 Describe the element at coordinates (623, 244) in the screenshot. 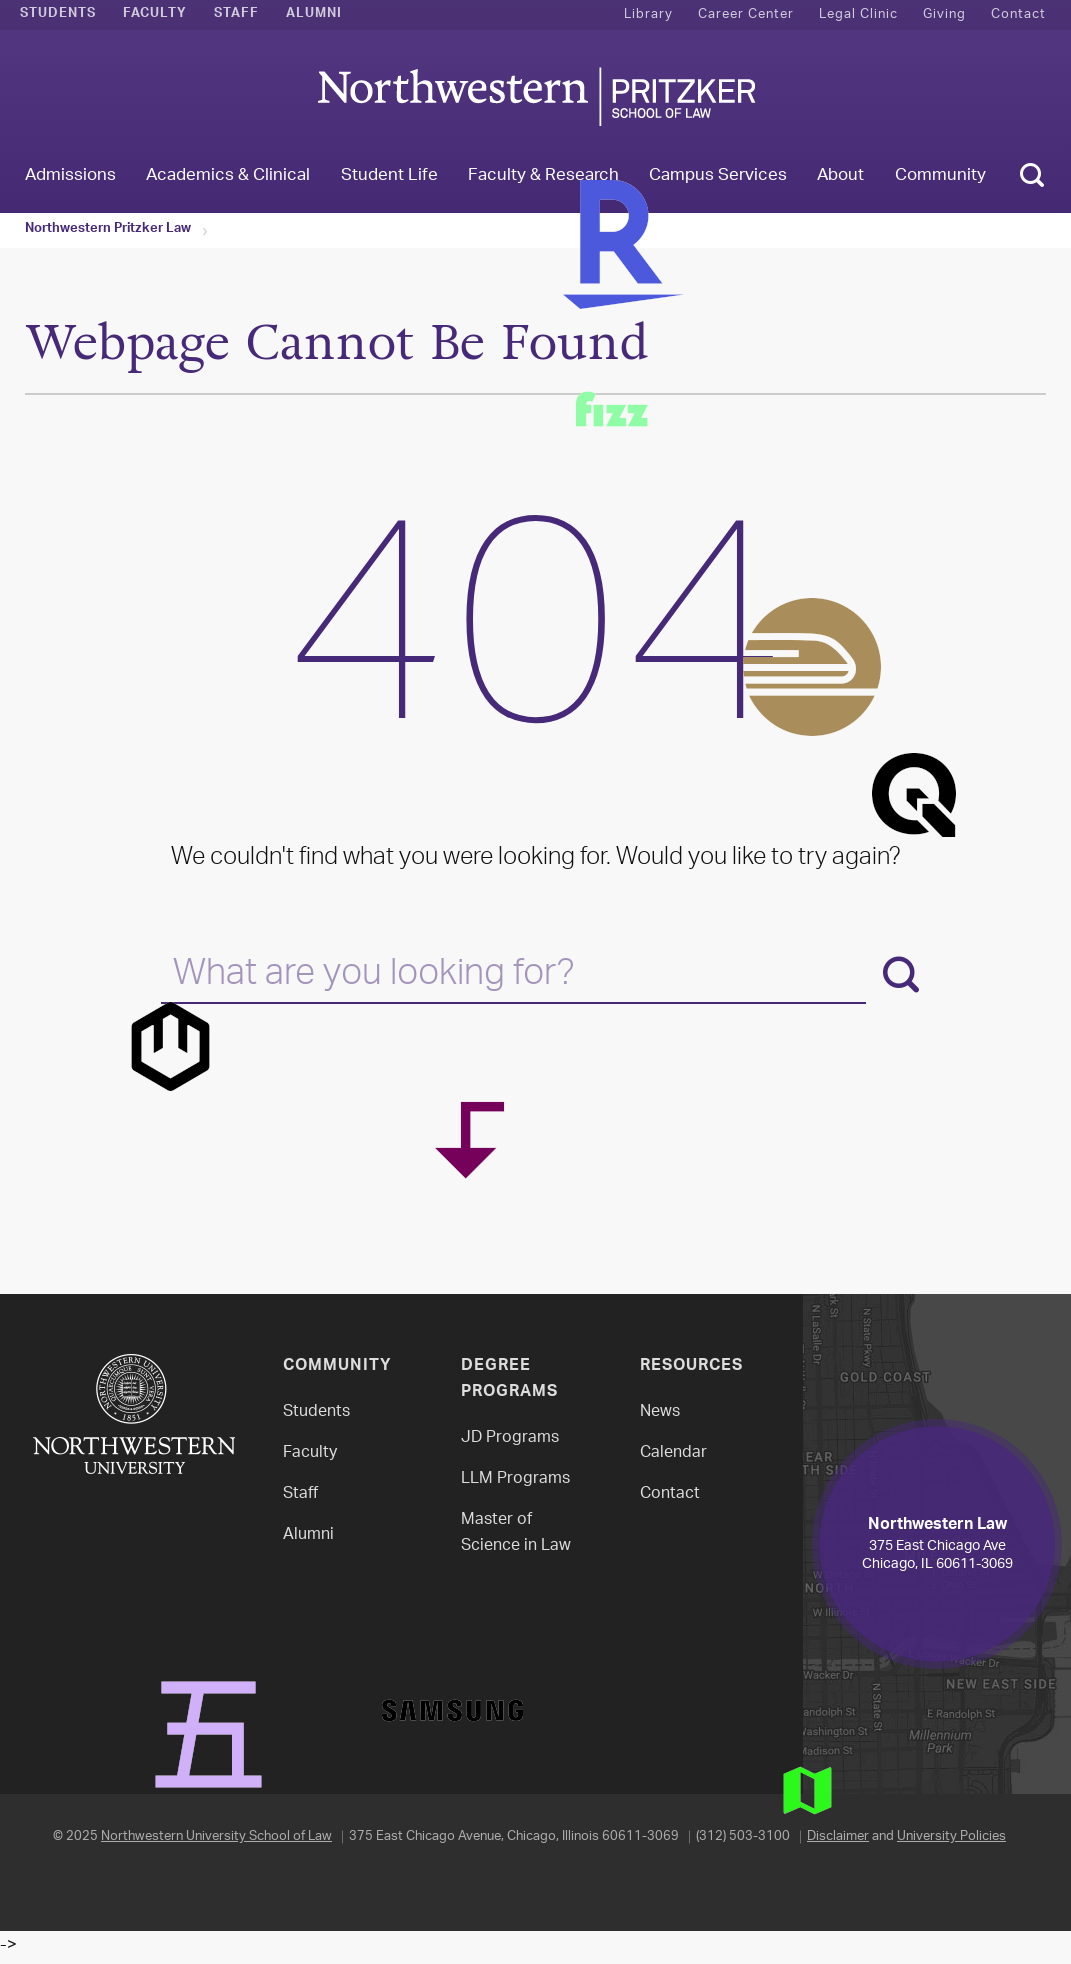

I see `open the Rakuten app` at that location.